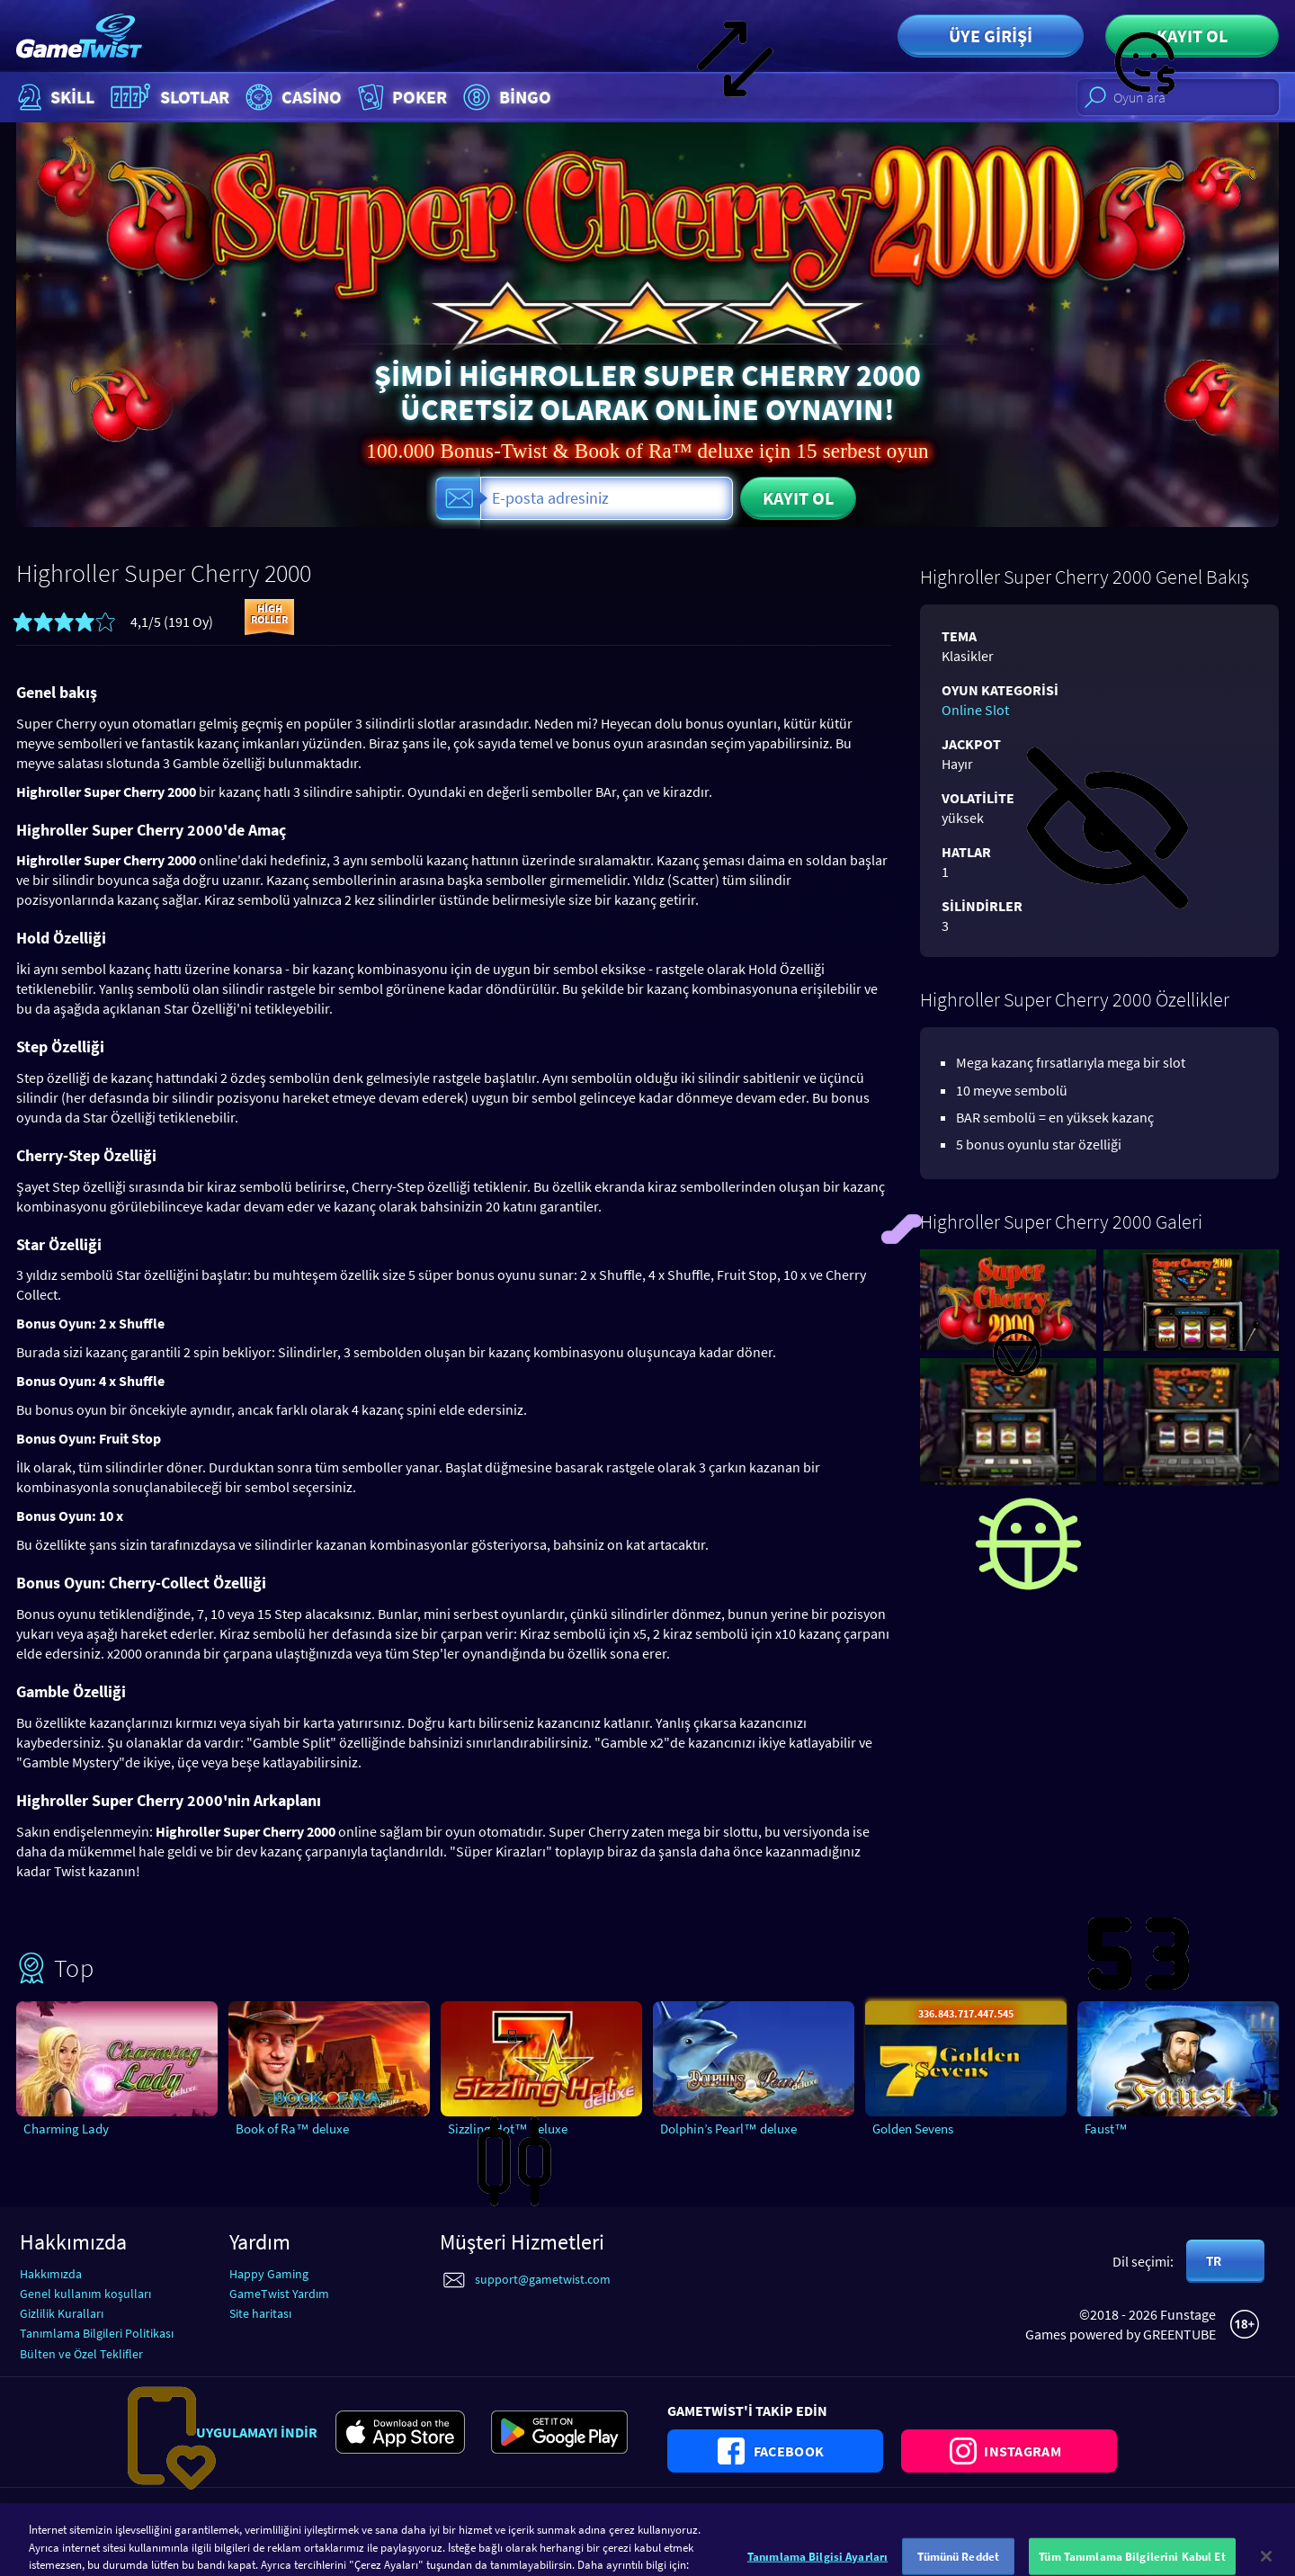  Describe the element at coordinates (1145, 62) in the screenshot. I see `view account balance or earnings` at that location.